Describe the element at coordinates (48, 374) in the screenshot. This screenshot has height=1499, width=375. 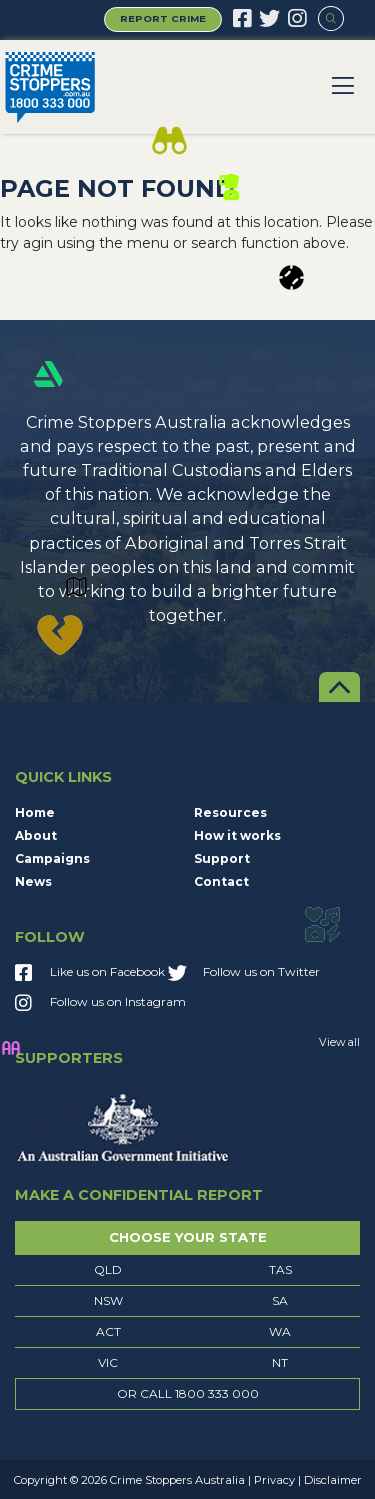
I see `visit artstation profile or portfolio` at that location.